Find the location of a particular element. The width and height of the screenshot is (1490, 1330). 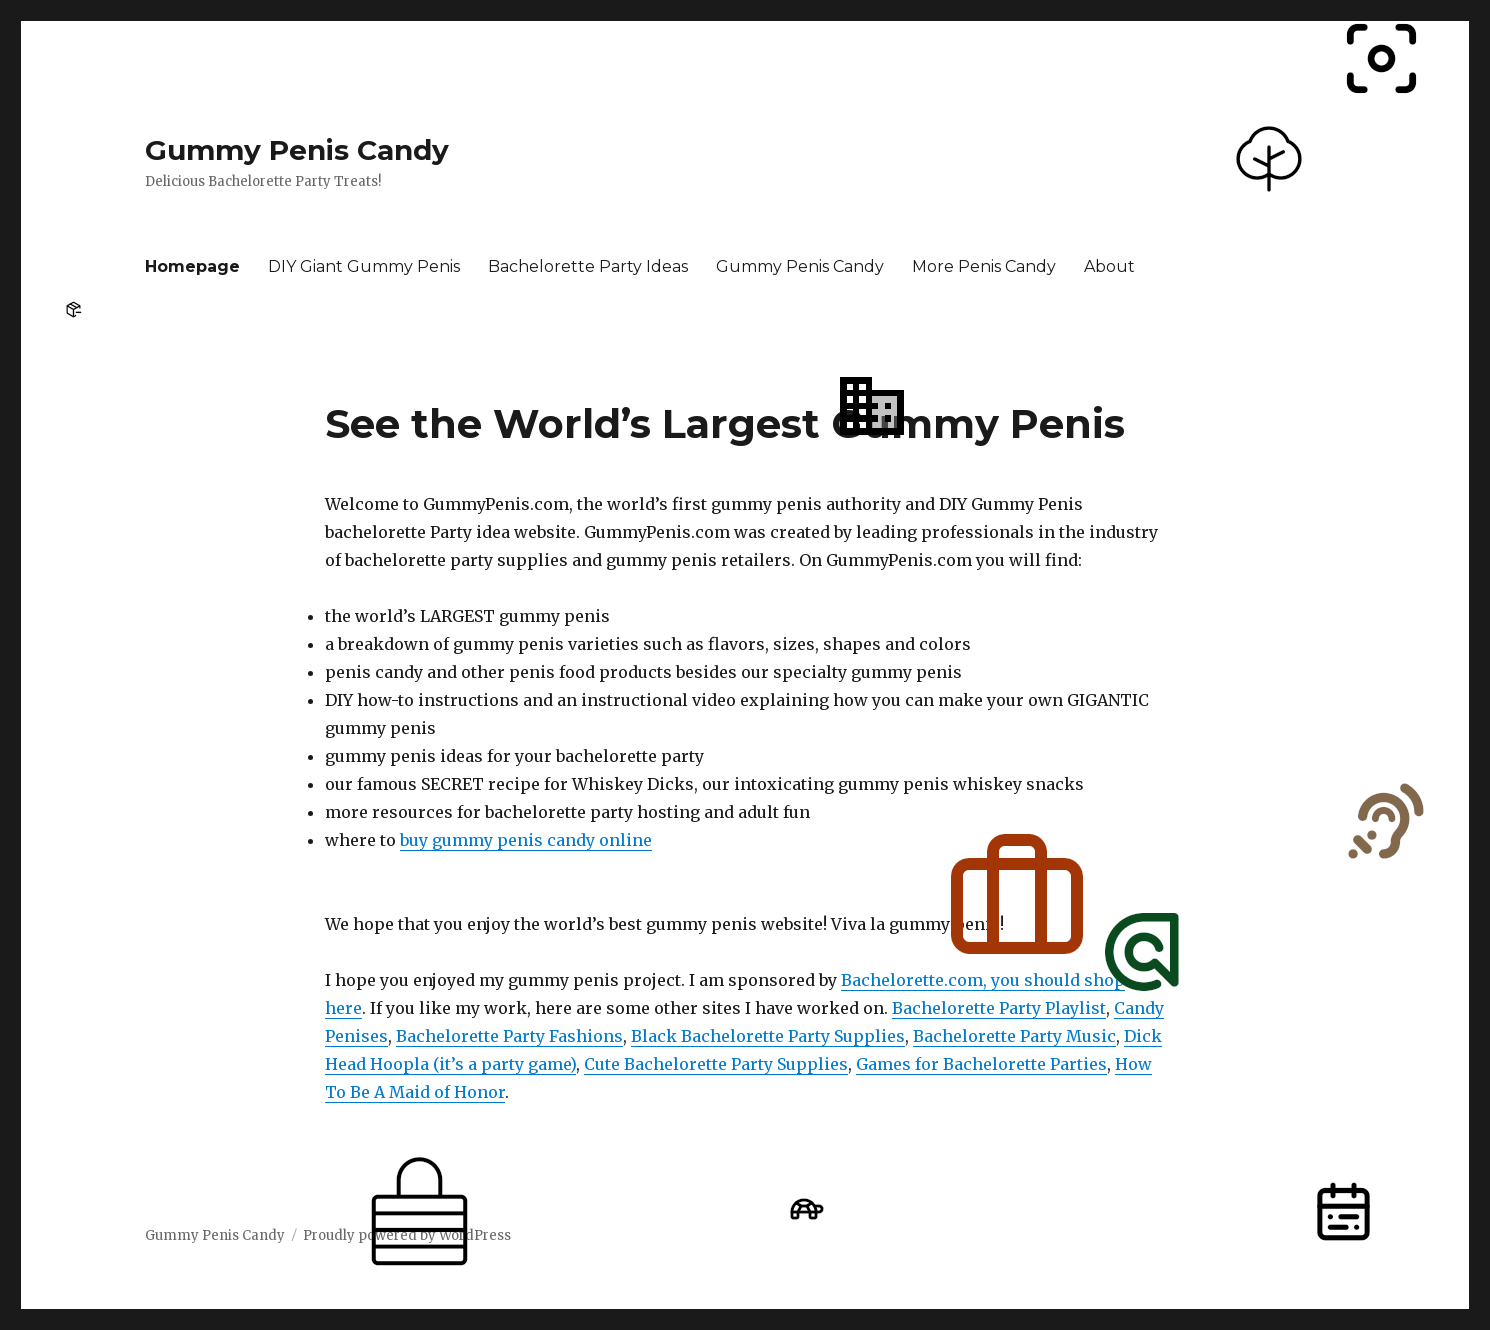

focus on a specific area or element is located at coordinates (1381, 58).